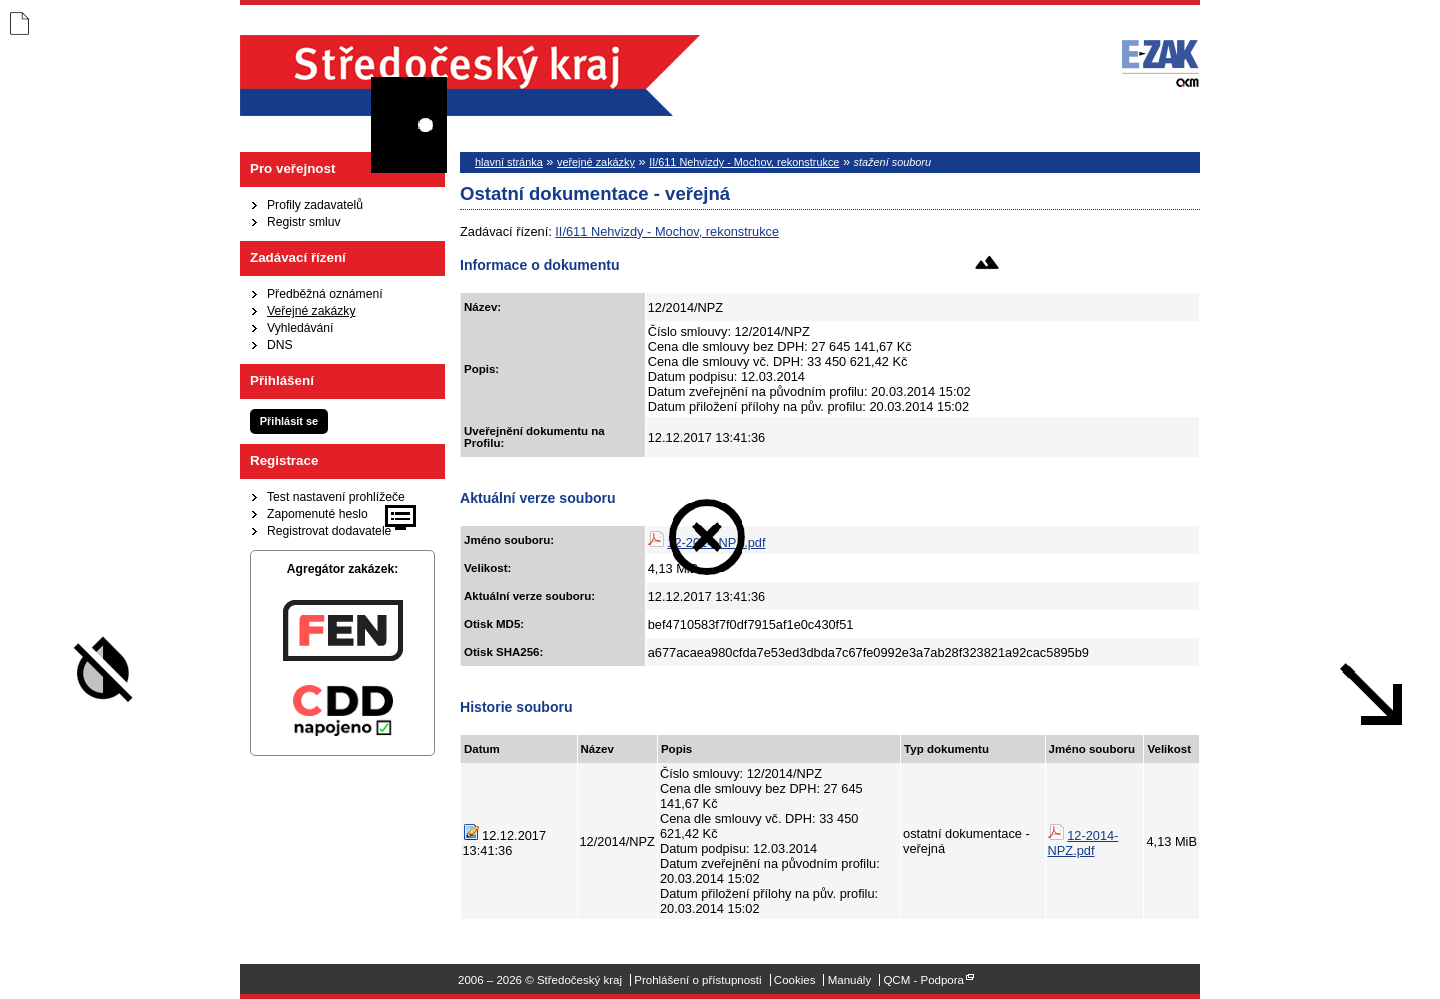  Describe the element at coordinates (400, 517) in the screenshot. I see `access DVR or recorded content` at that location.